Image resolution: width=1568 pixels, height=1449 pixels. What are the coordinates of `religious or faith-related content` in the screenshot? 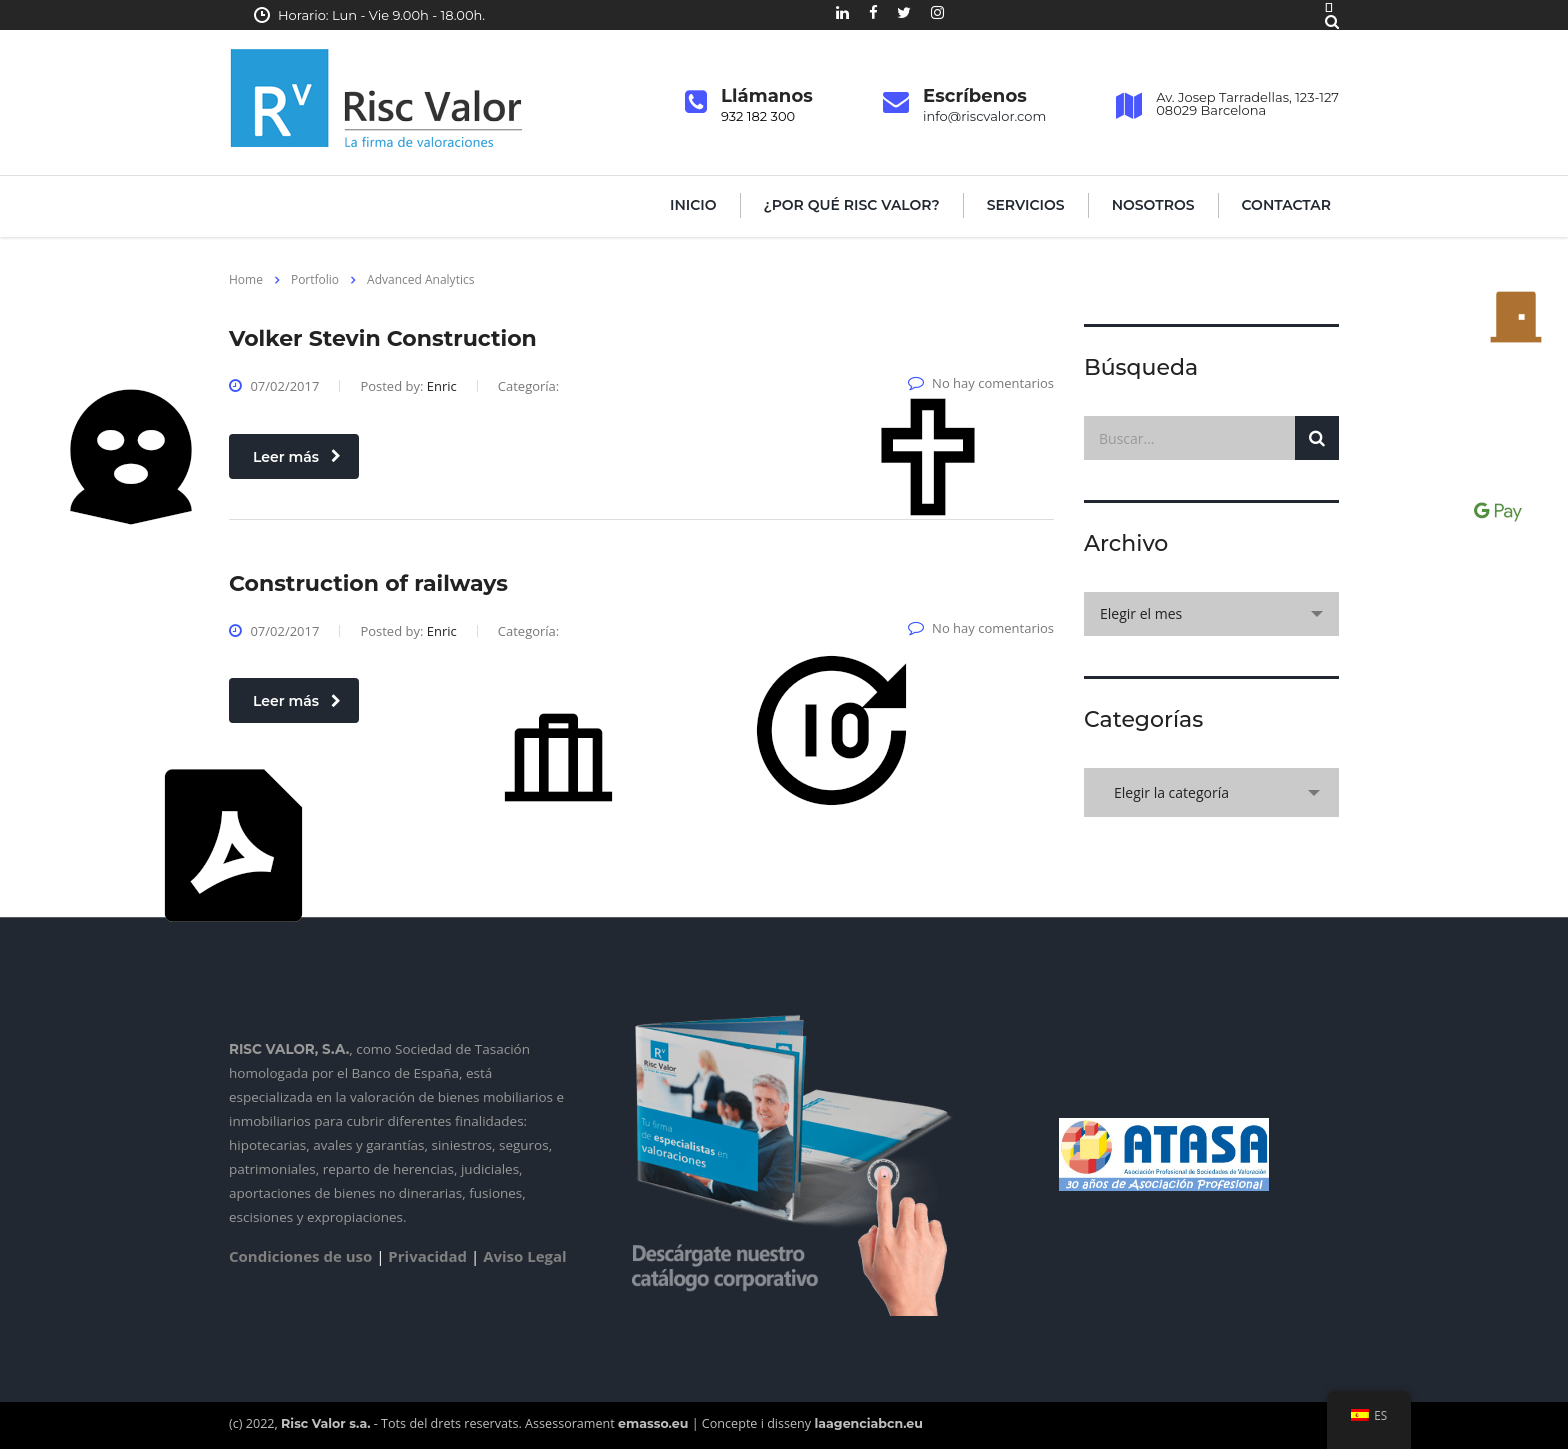 It's located at (928, 457).